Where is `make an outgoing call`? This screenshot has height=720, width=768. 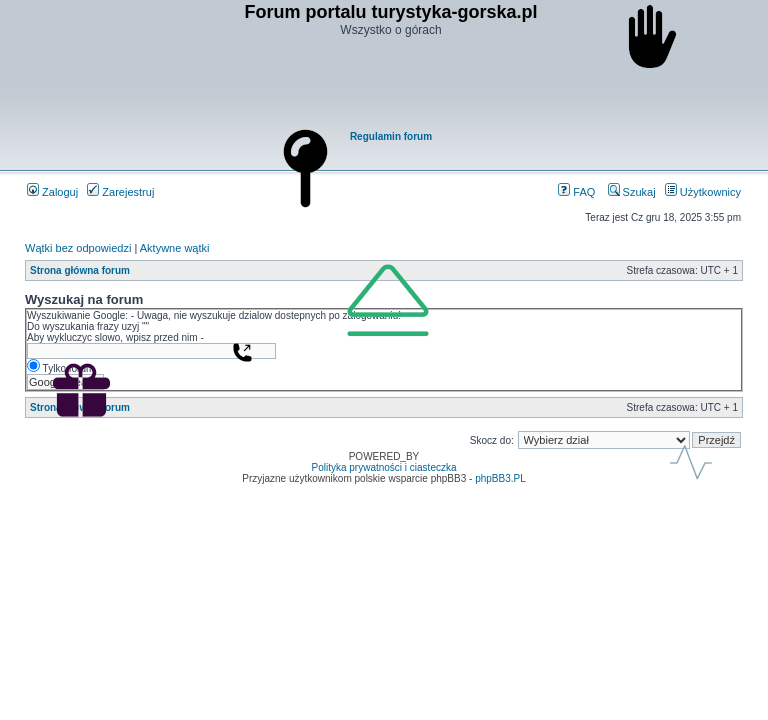
make an outgoing call is located at coordinates (242, 352).